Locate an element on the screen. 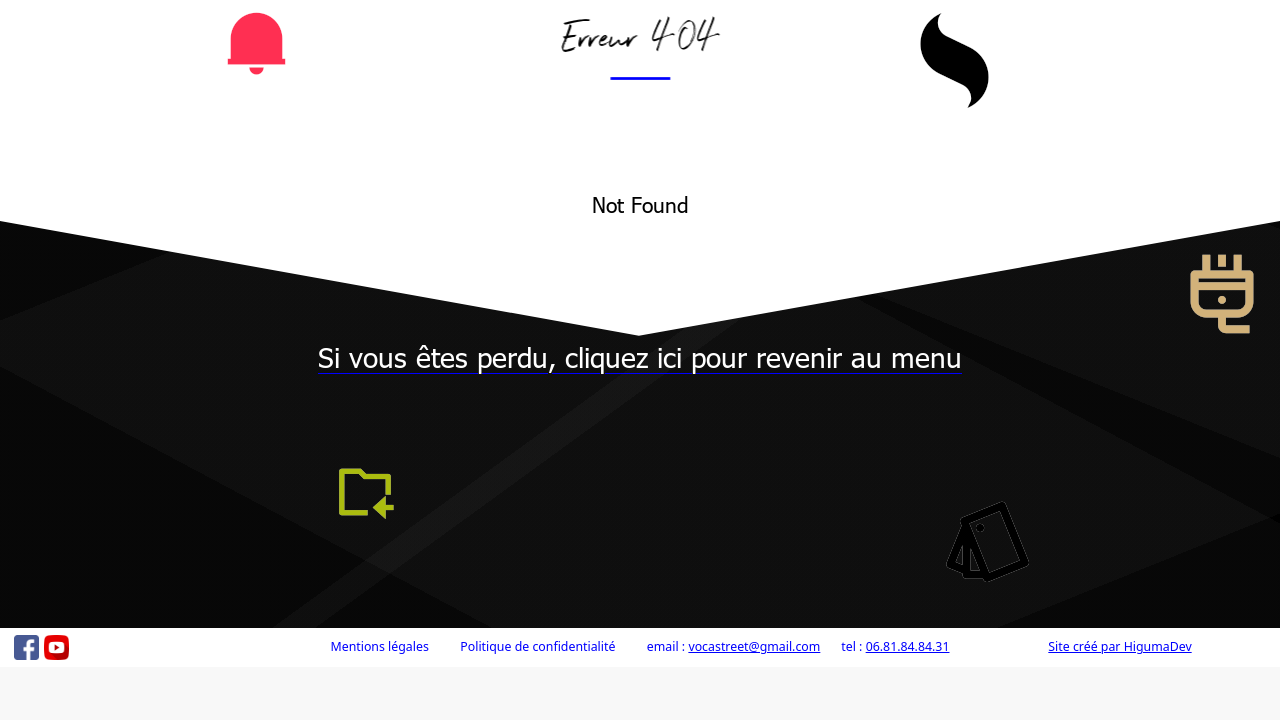 The height and width of the screenshot is (720, 1280). view your notifications is located at coordinates (256, 41).